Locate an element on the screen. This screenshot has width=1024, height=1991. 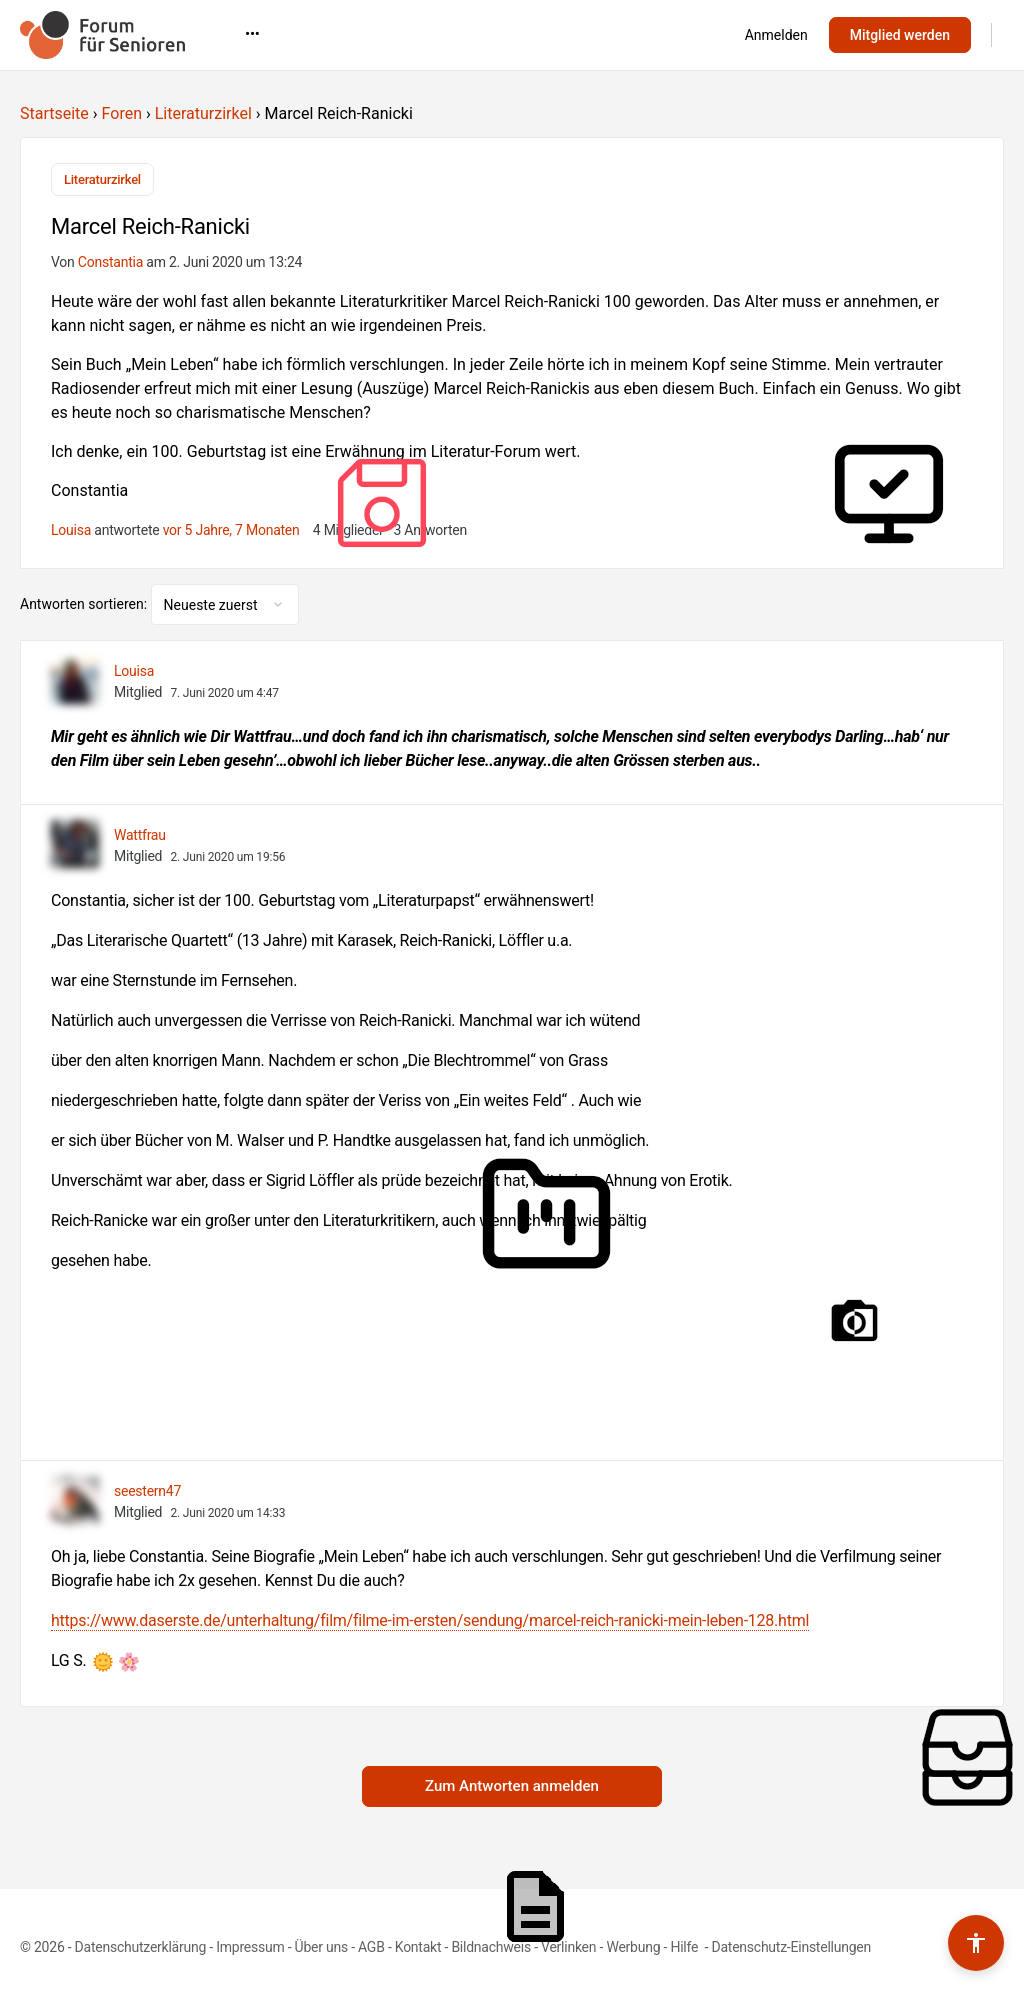
view document details is located at coordinates (535, 1906).